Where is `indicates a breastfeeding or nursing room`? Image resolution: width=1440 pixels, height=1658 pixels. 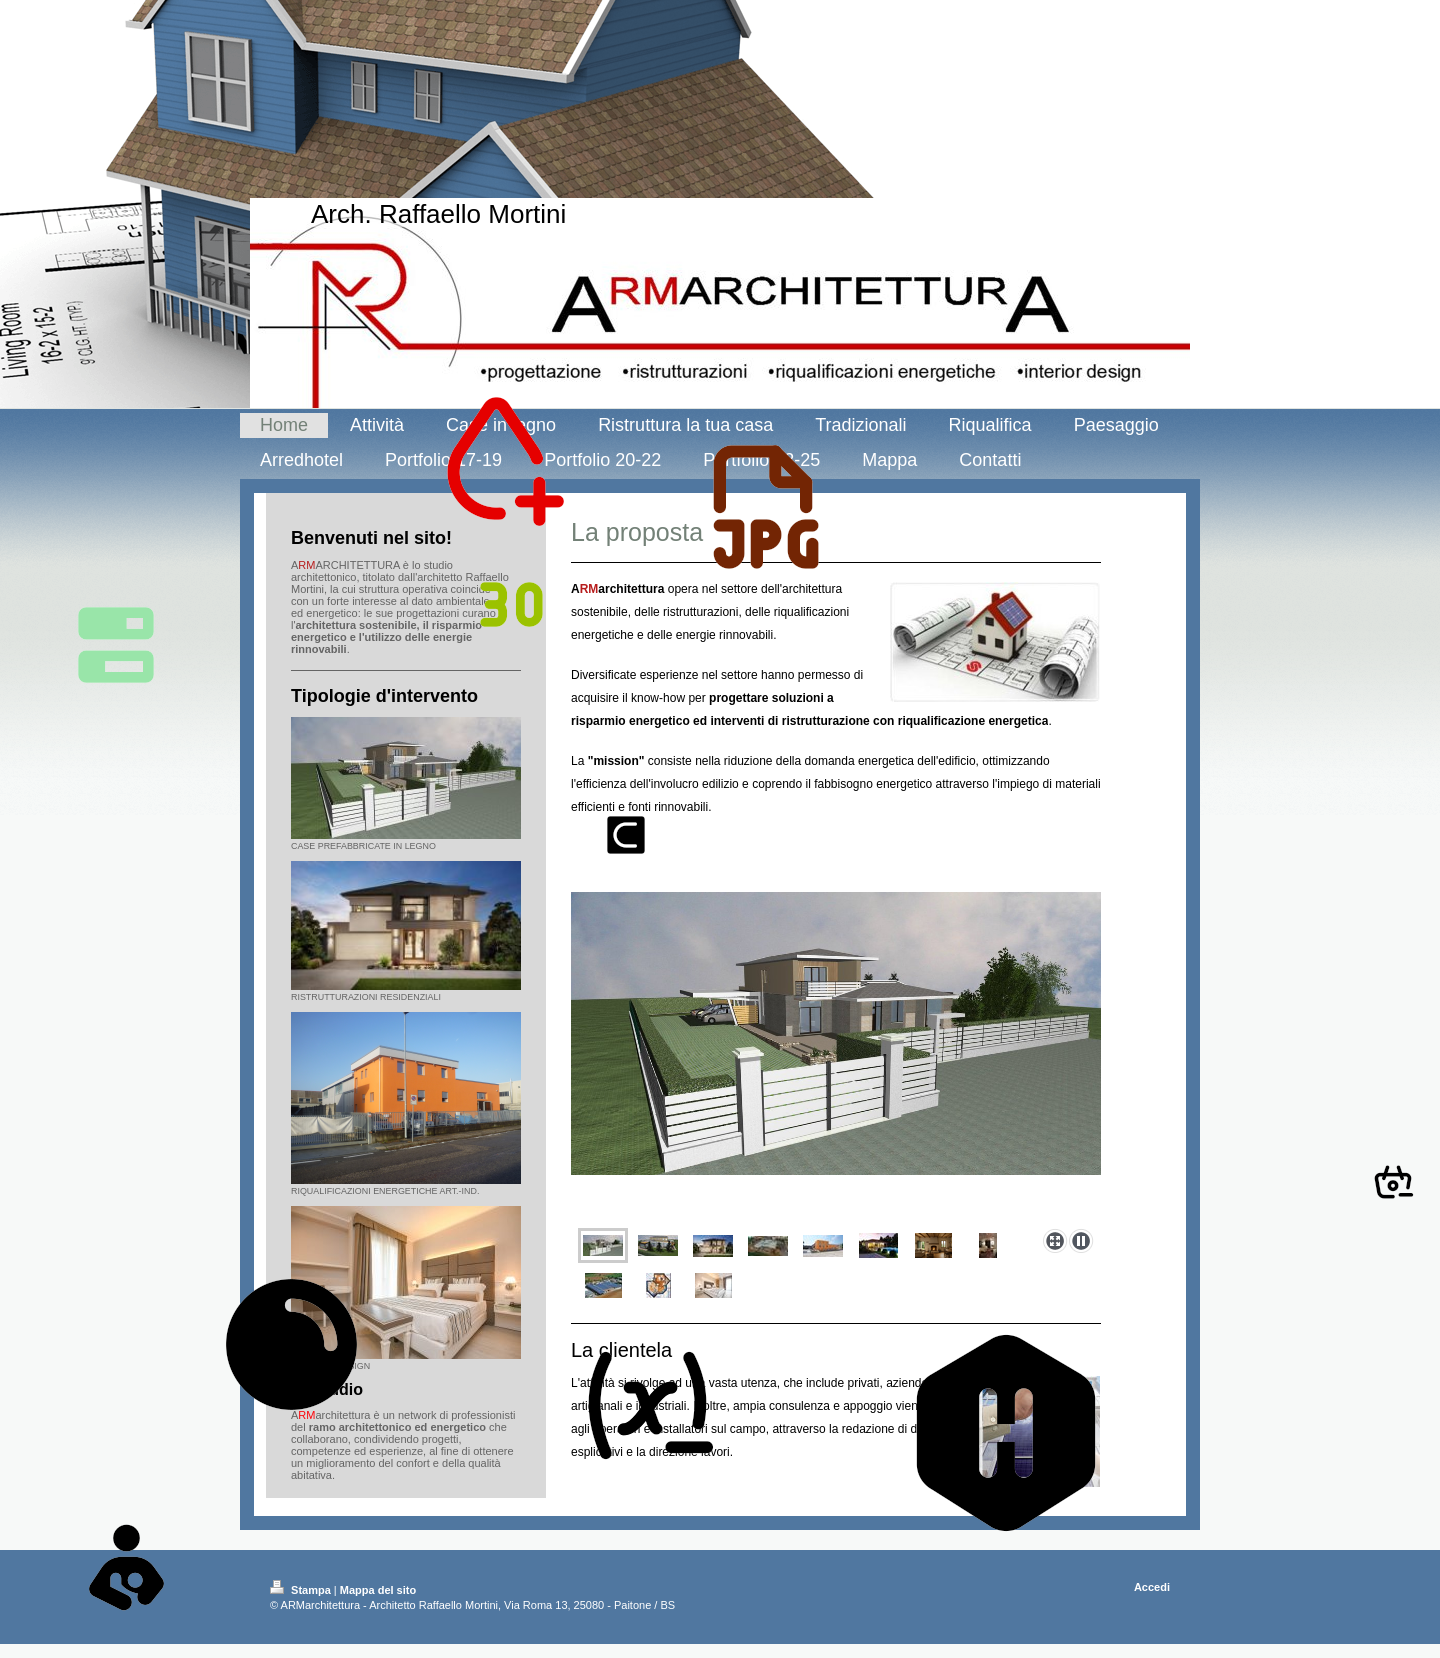
indicates a breastfeeding or nursing room is located at coordinates (126, 1567).